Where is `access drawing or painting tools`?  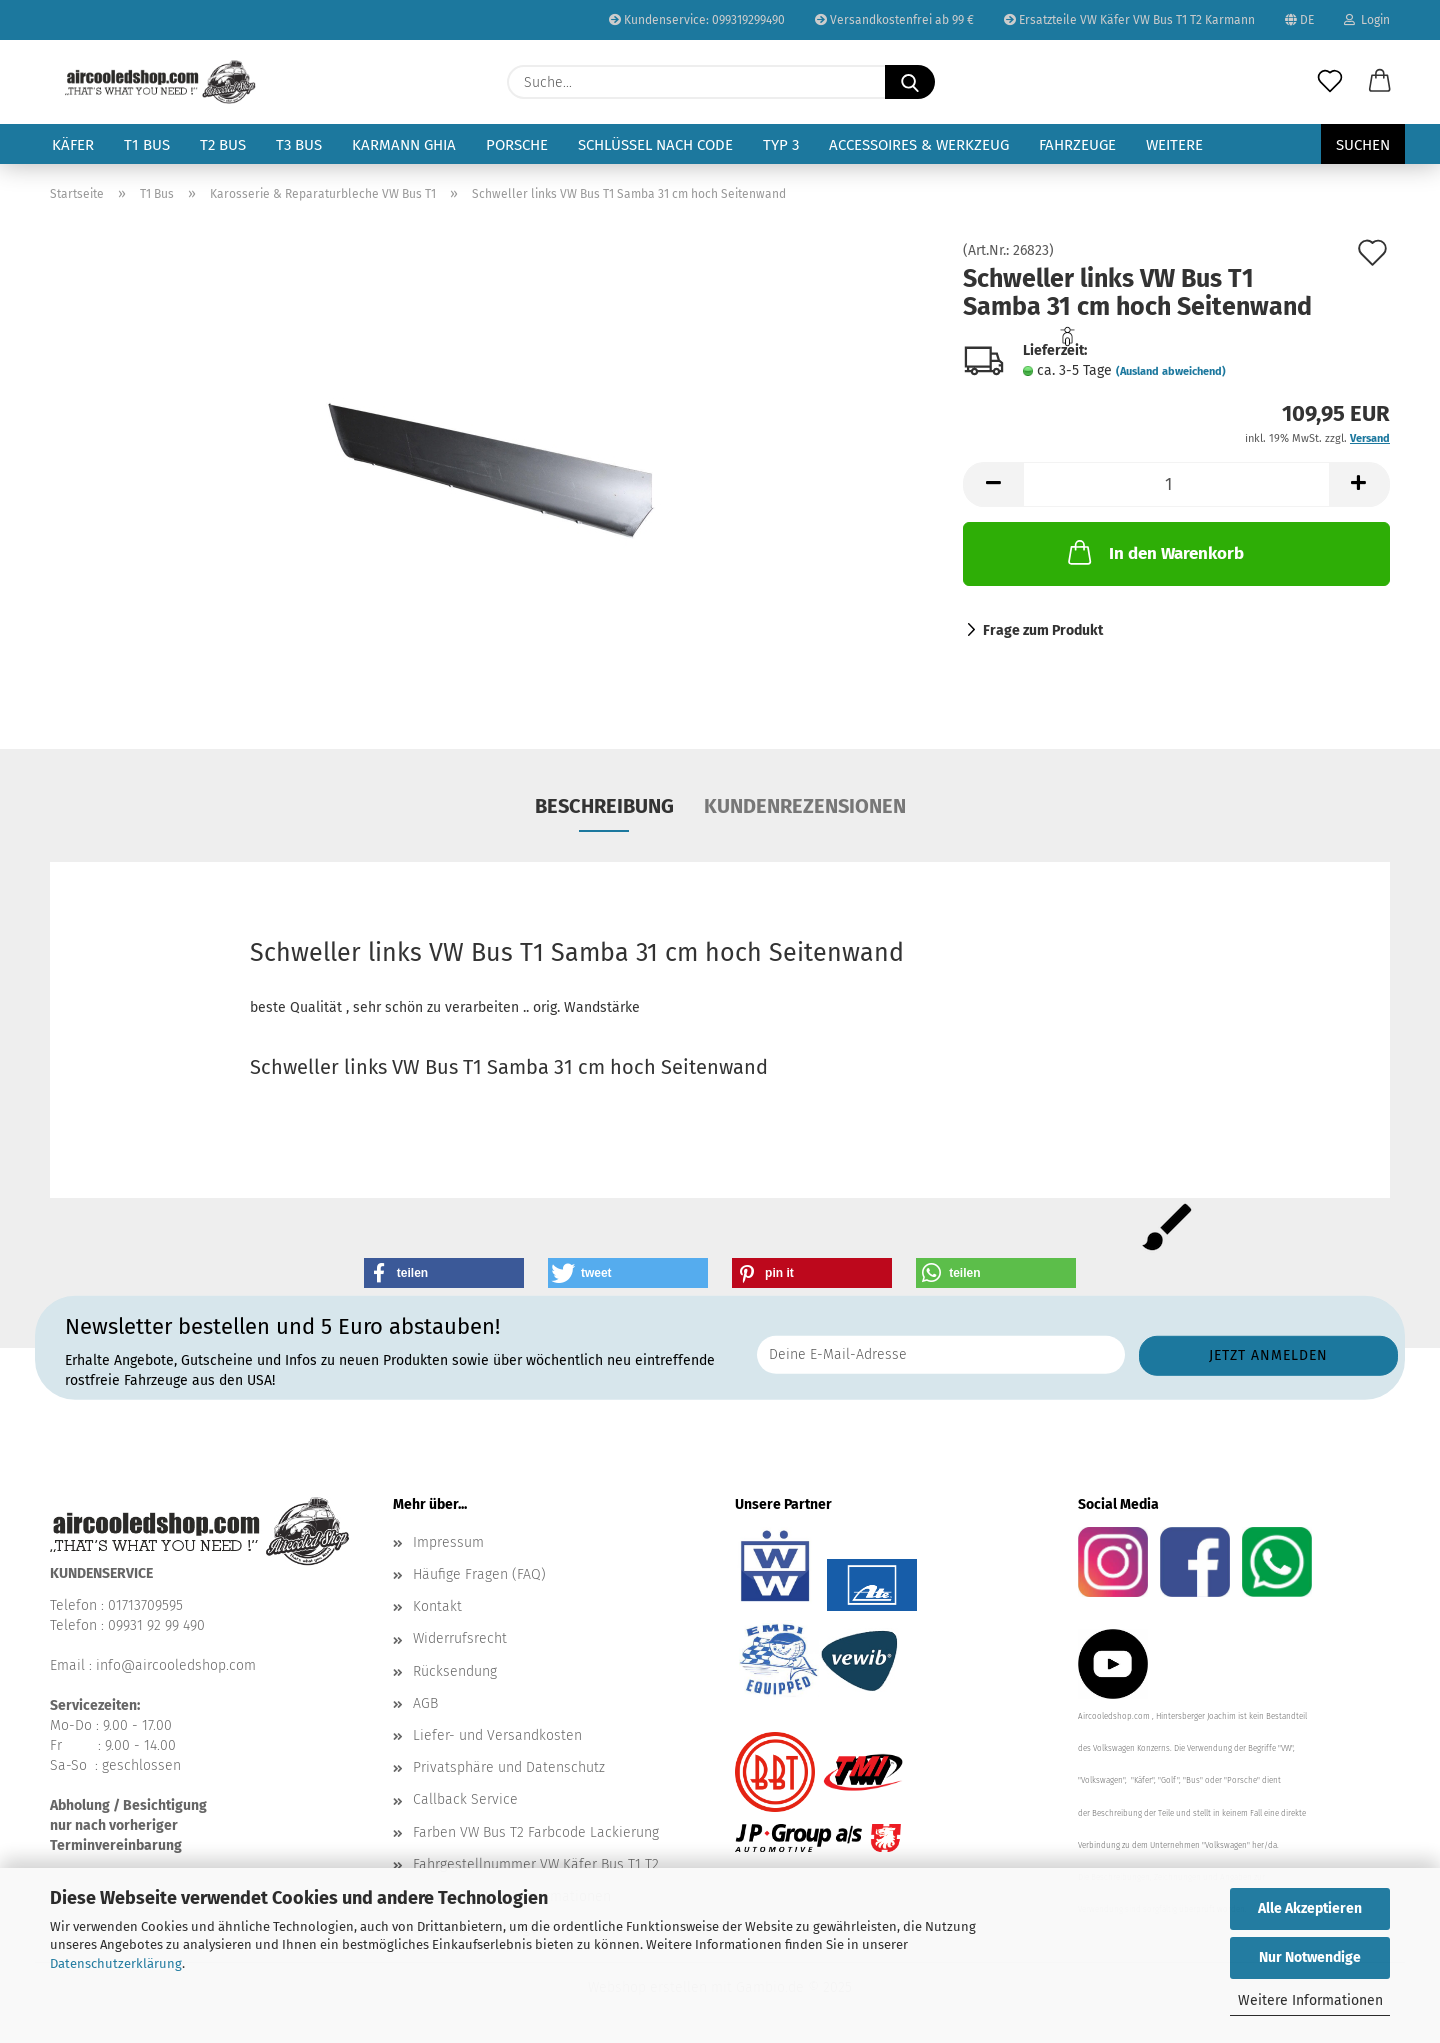
access drawing or painting tools is located at coordinates (1168, 1227).